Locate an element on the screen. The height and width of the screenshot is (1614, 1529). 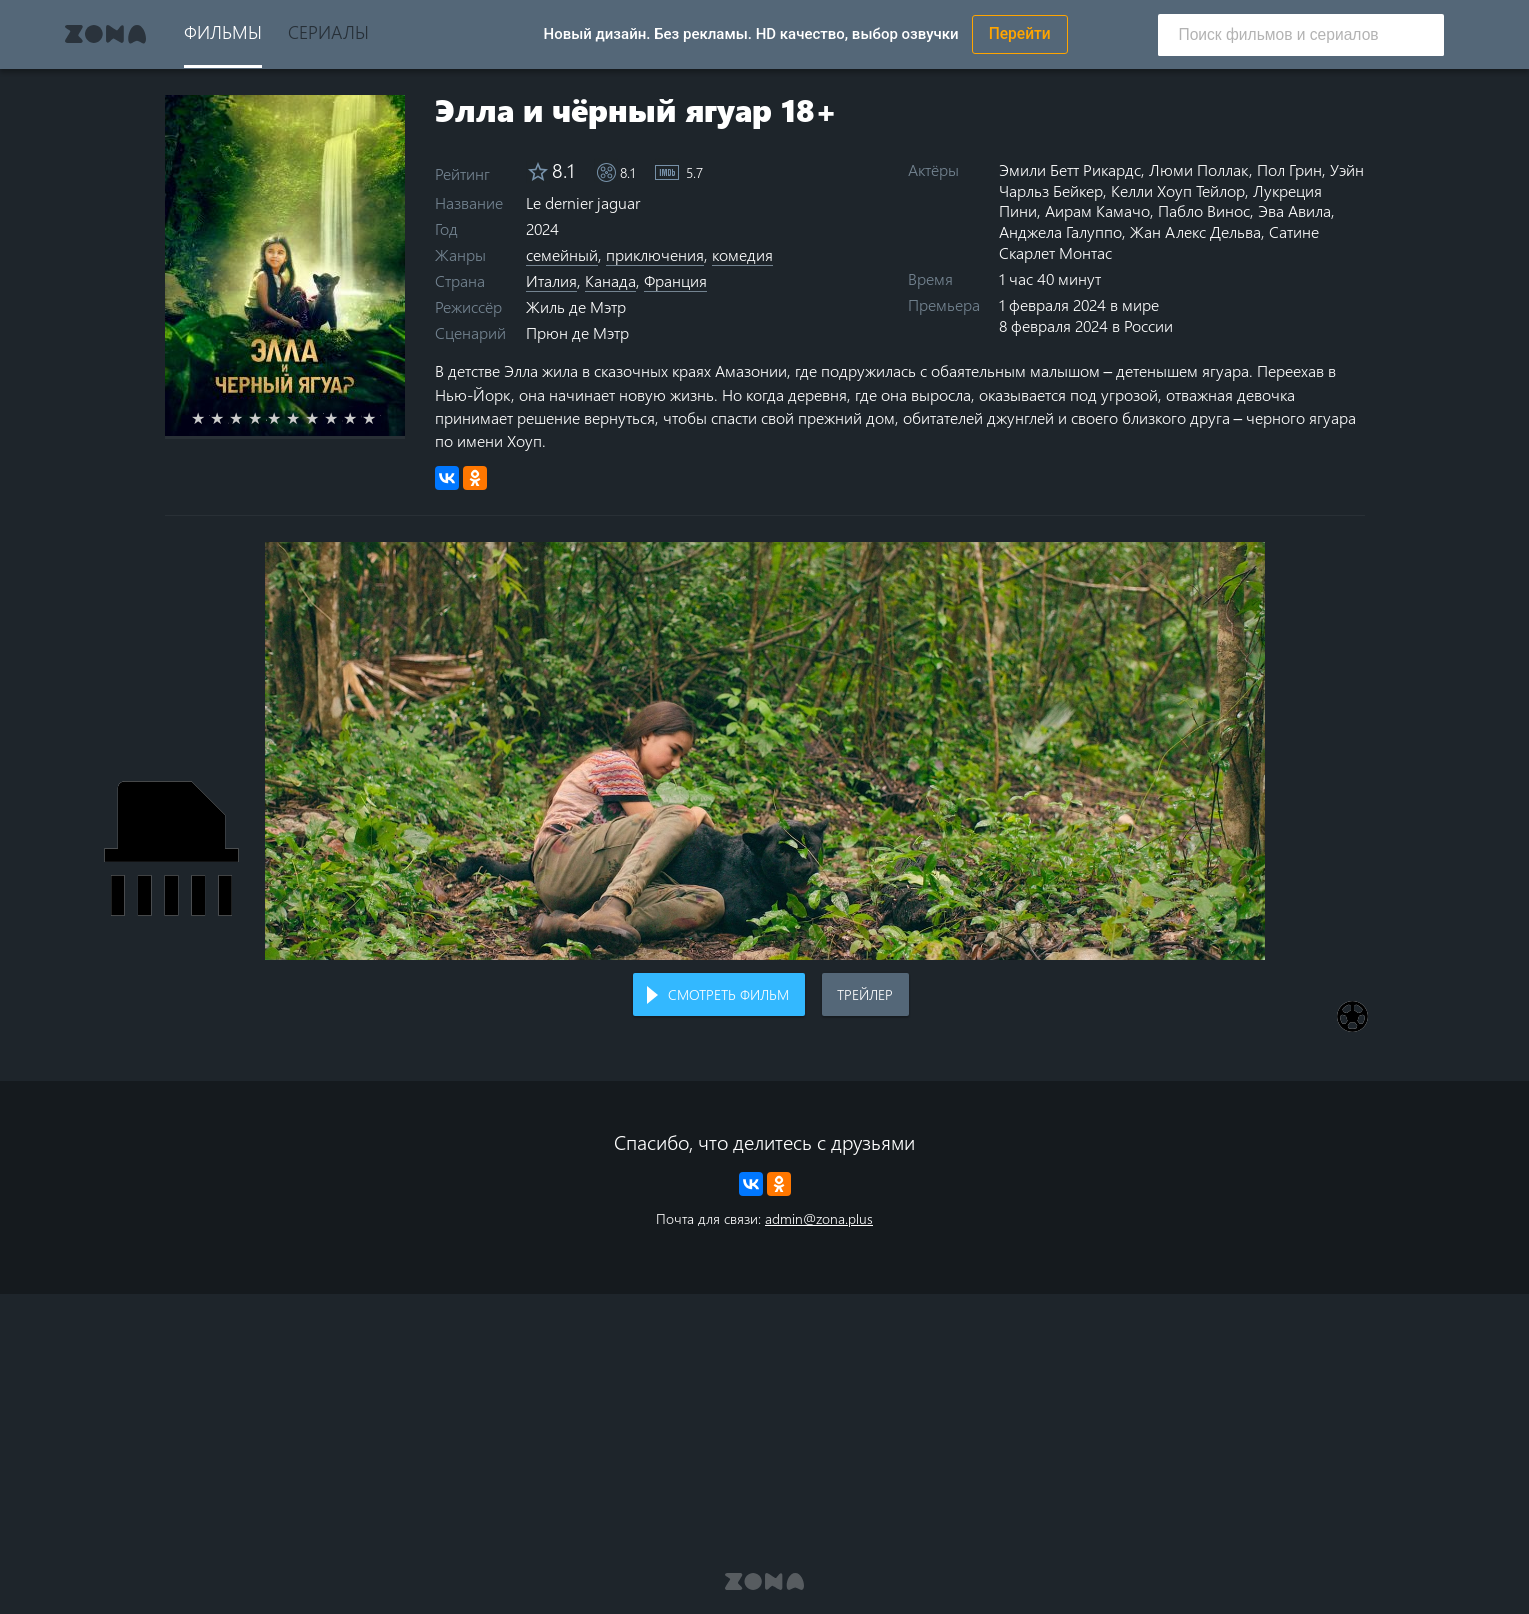
permanently delete or shred a document is located at coordinates (171, 848).